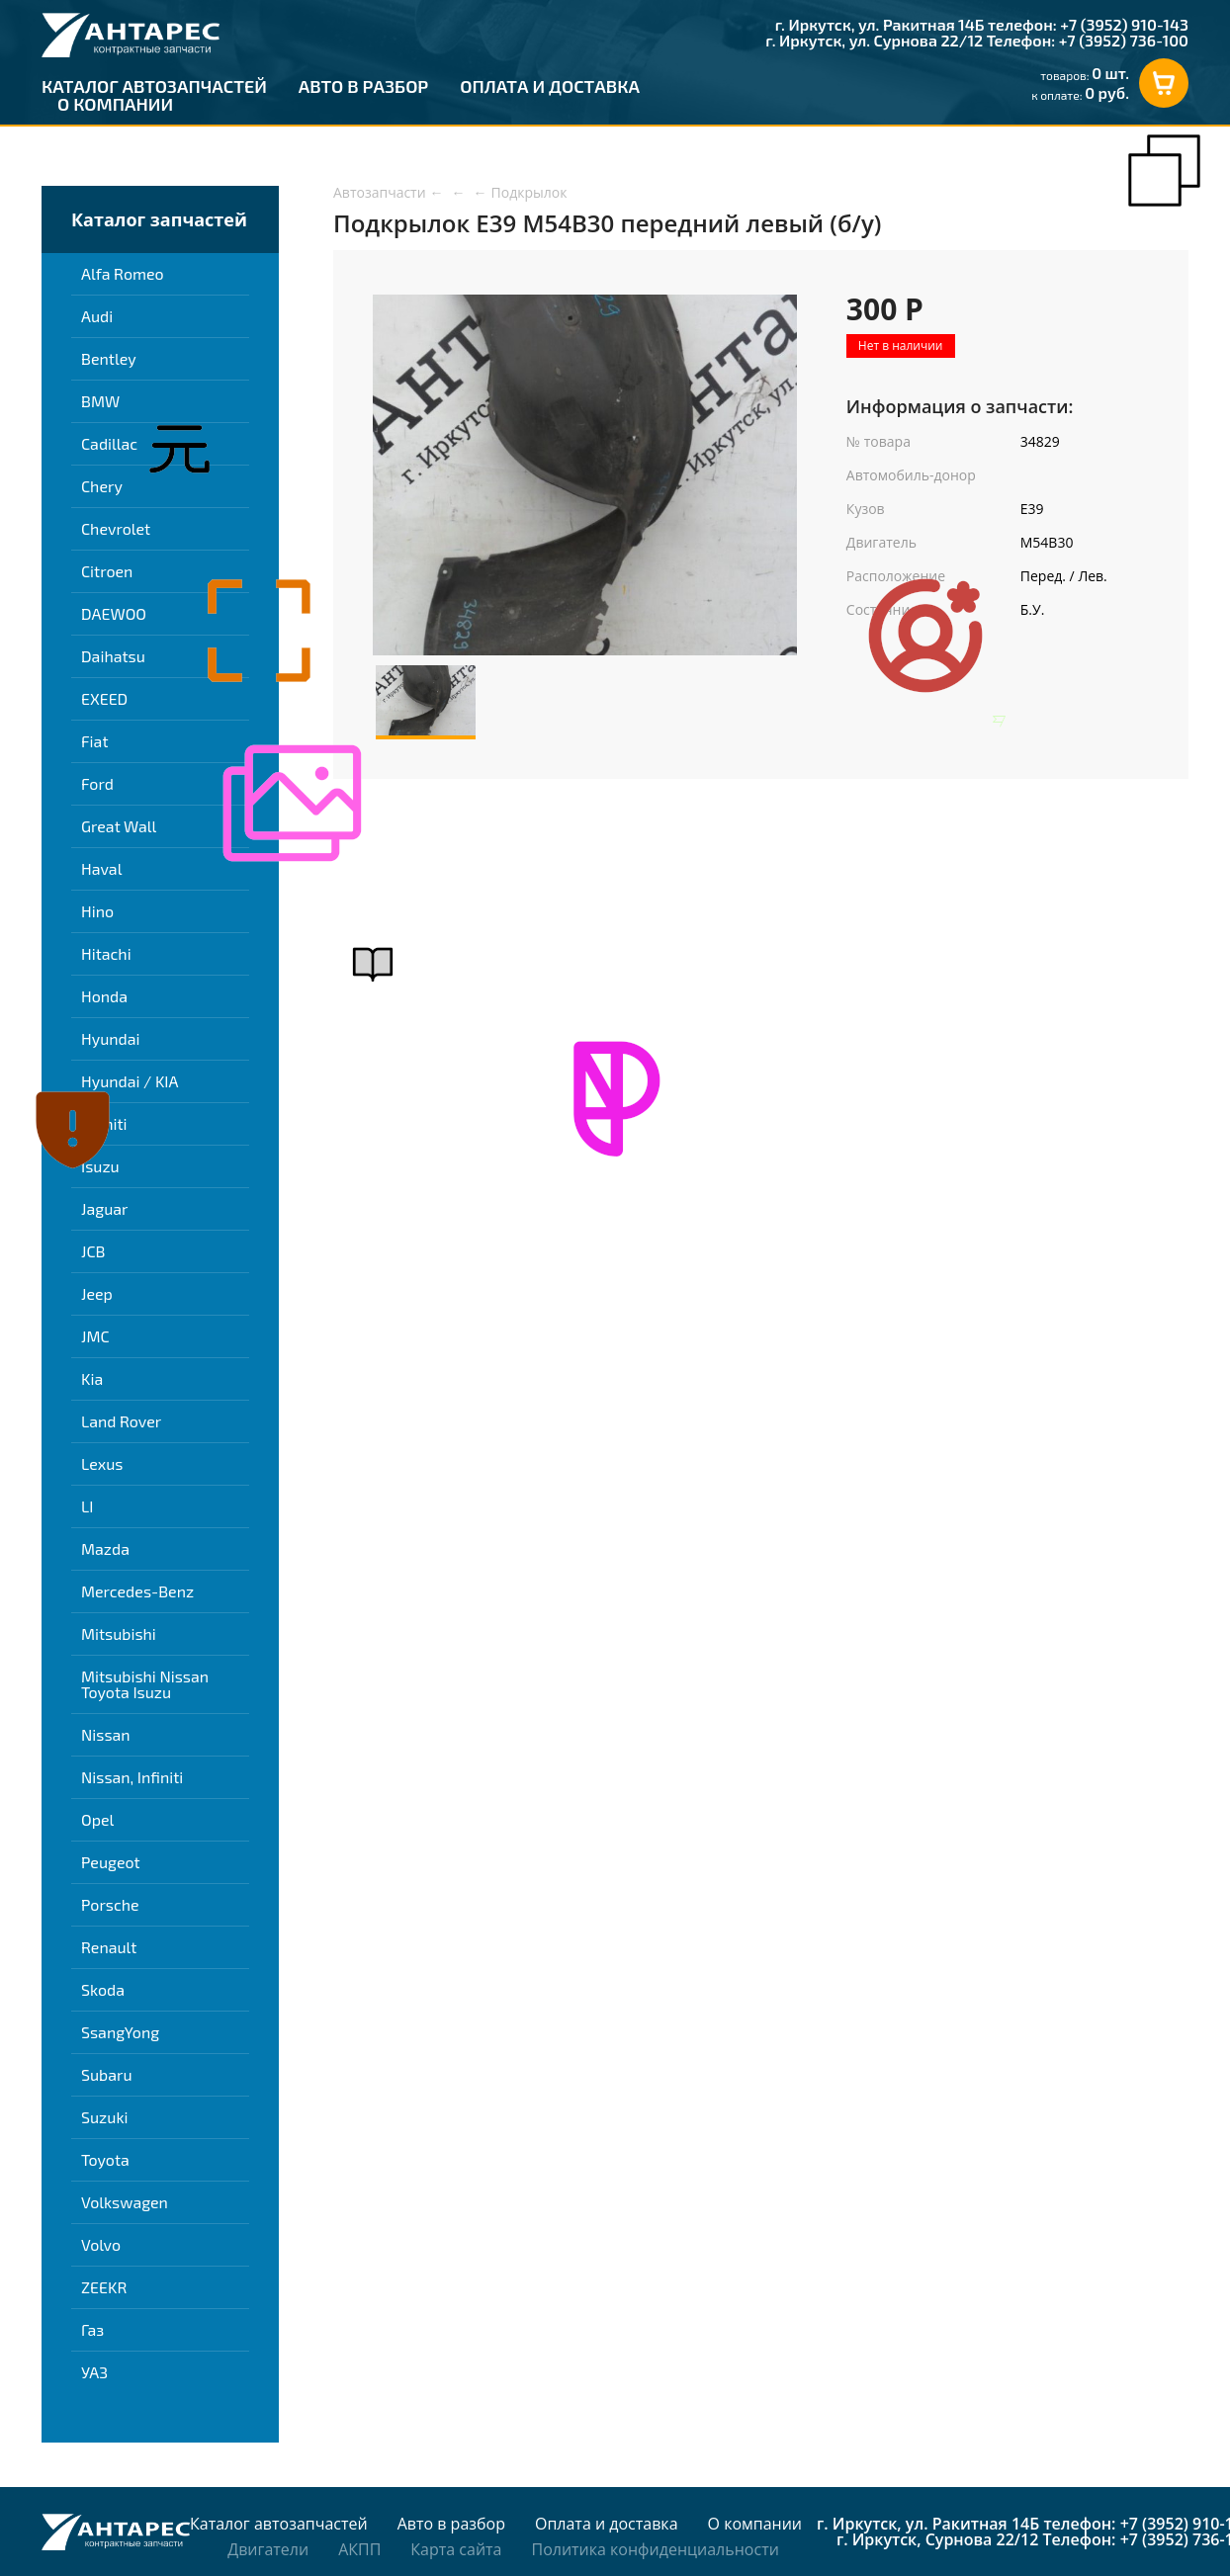 This screenshot has width=1230, height=2576. What do you see at coordinates (999, 721) in the screenshot?
I see `flag or bookmark an item` at bounding box center [999, 721].